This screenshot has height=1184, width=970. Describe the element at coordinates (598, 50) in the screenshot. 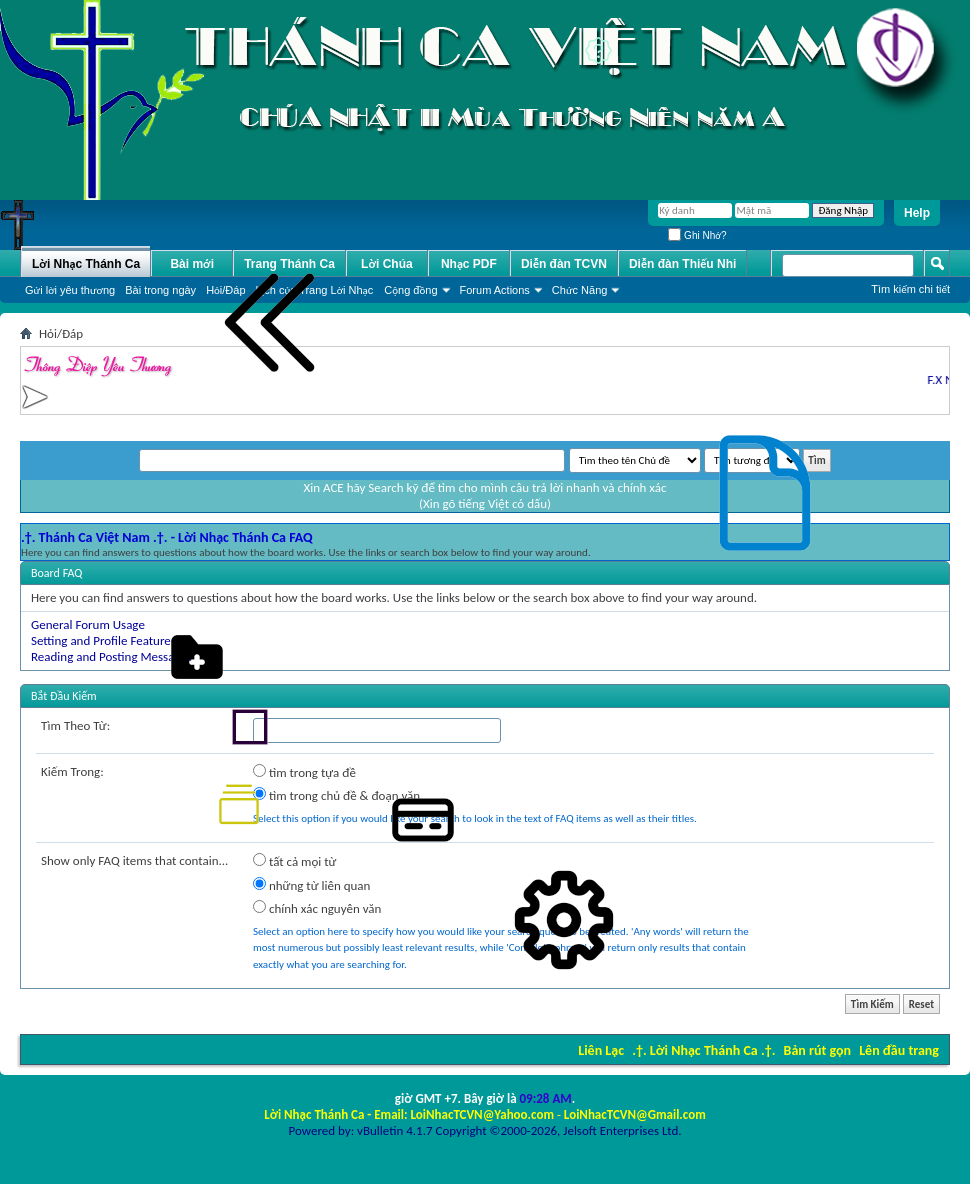

I see `view FAQ or help information` at that location.